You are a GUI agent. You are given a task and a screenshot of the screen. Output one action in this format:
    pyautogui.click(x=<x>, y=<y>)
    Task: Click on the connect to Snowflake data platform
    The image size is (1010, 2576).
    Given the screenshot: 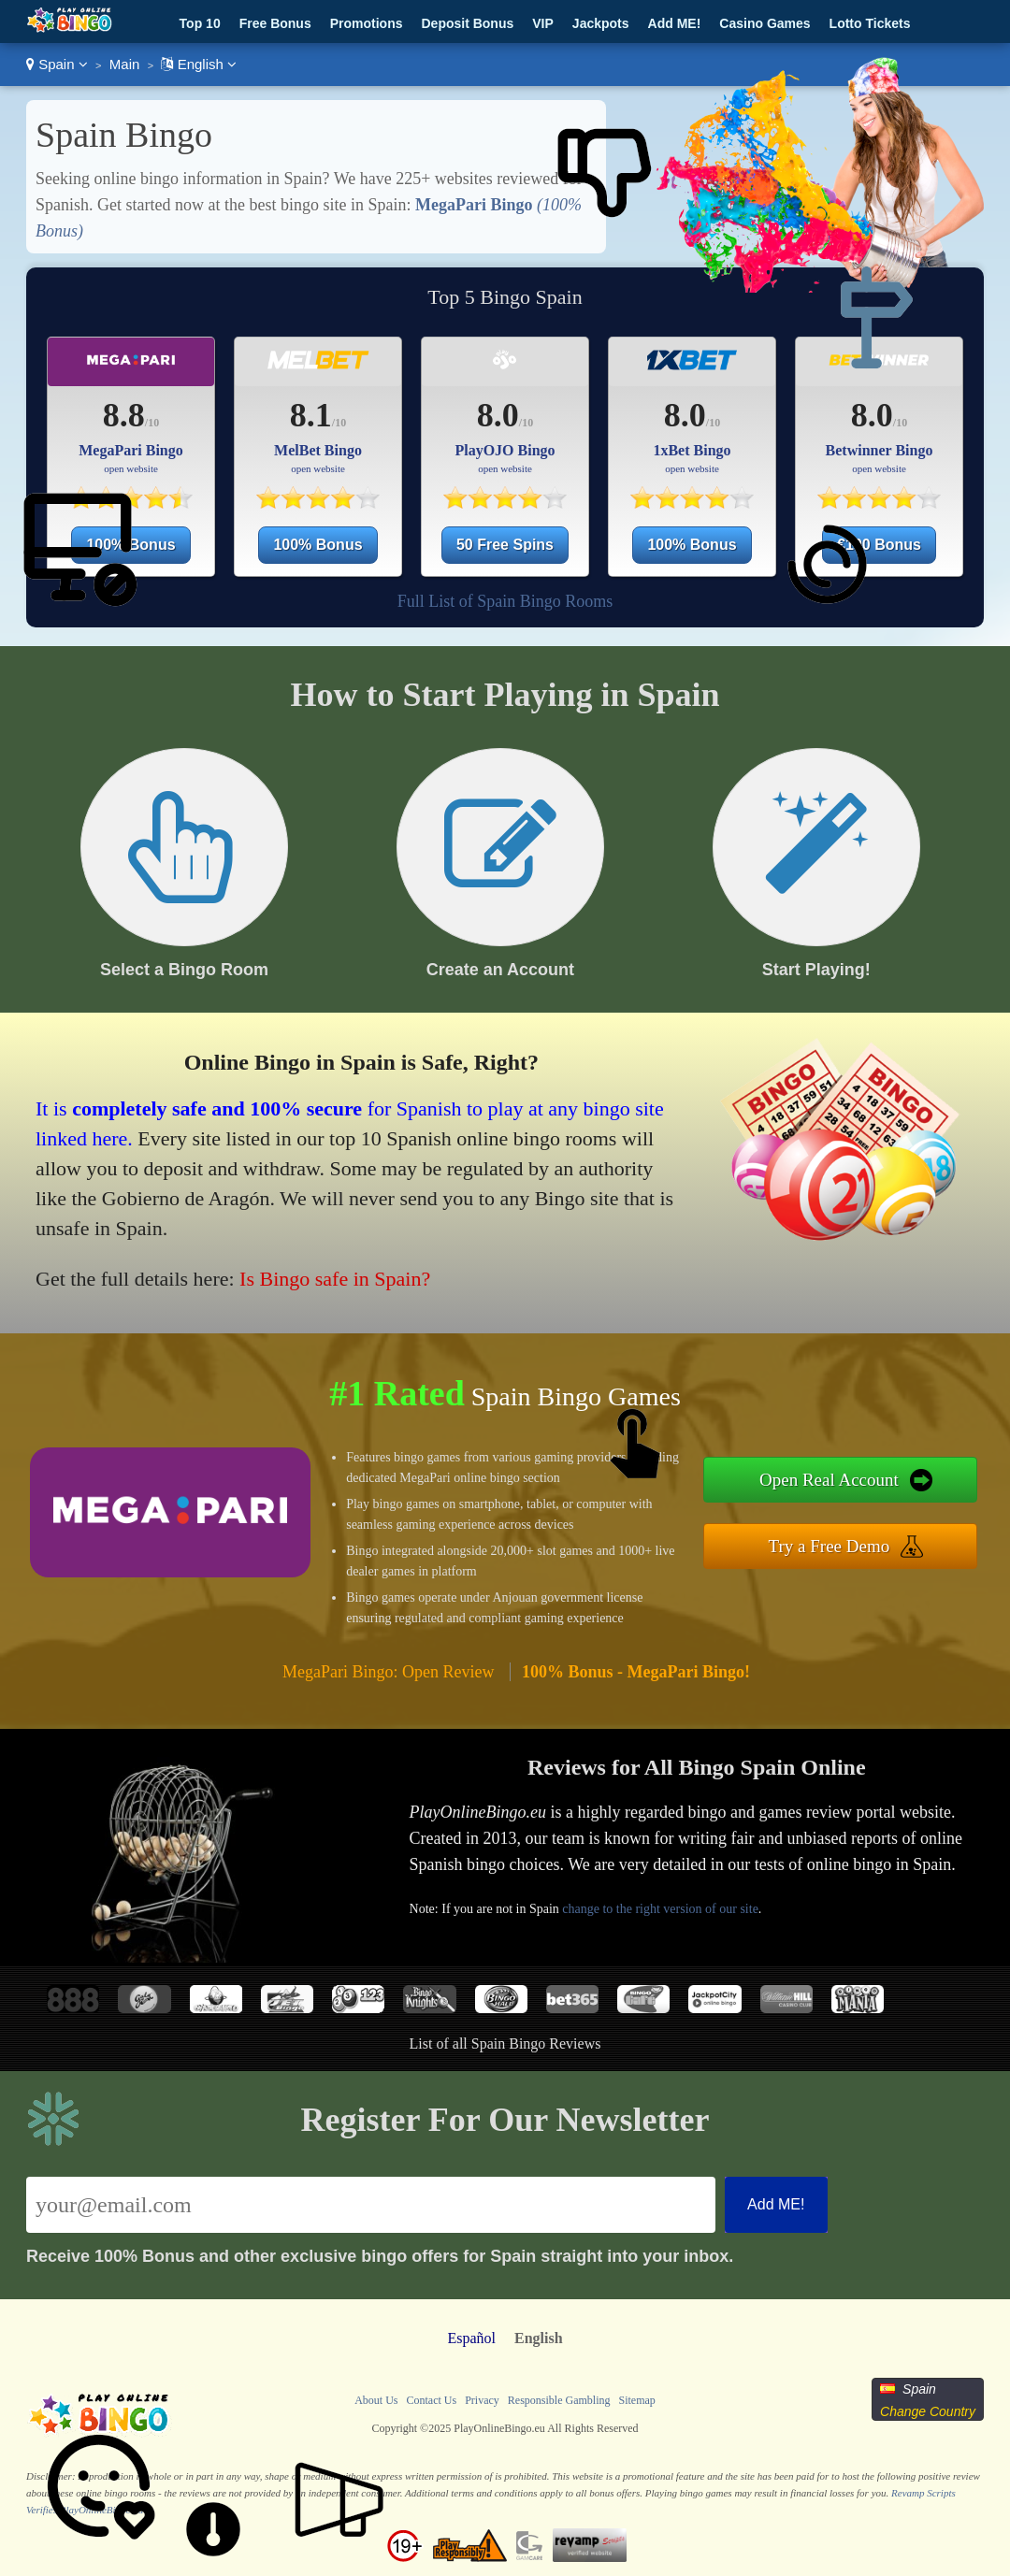 What is the action you would take?
    pyautogui.click(x=53, y=2119)
    